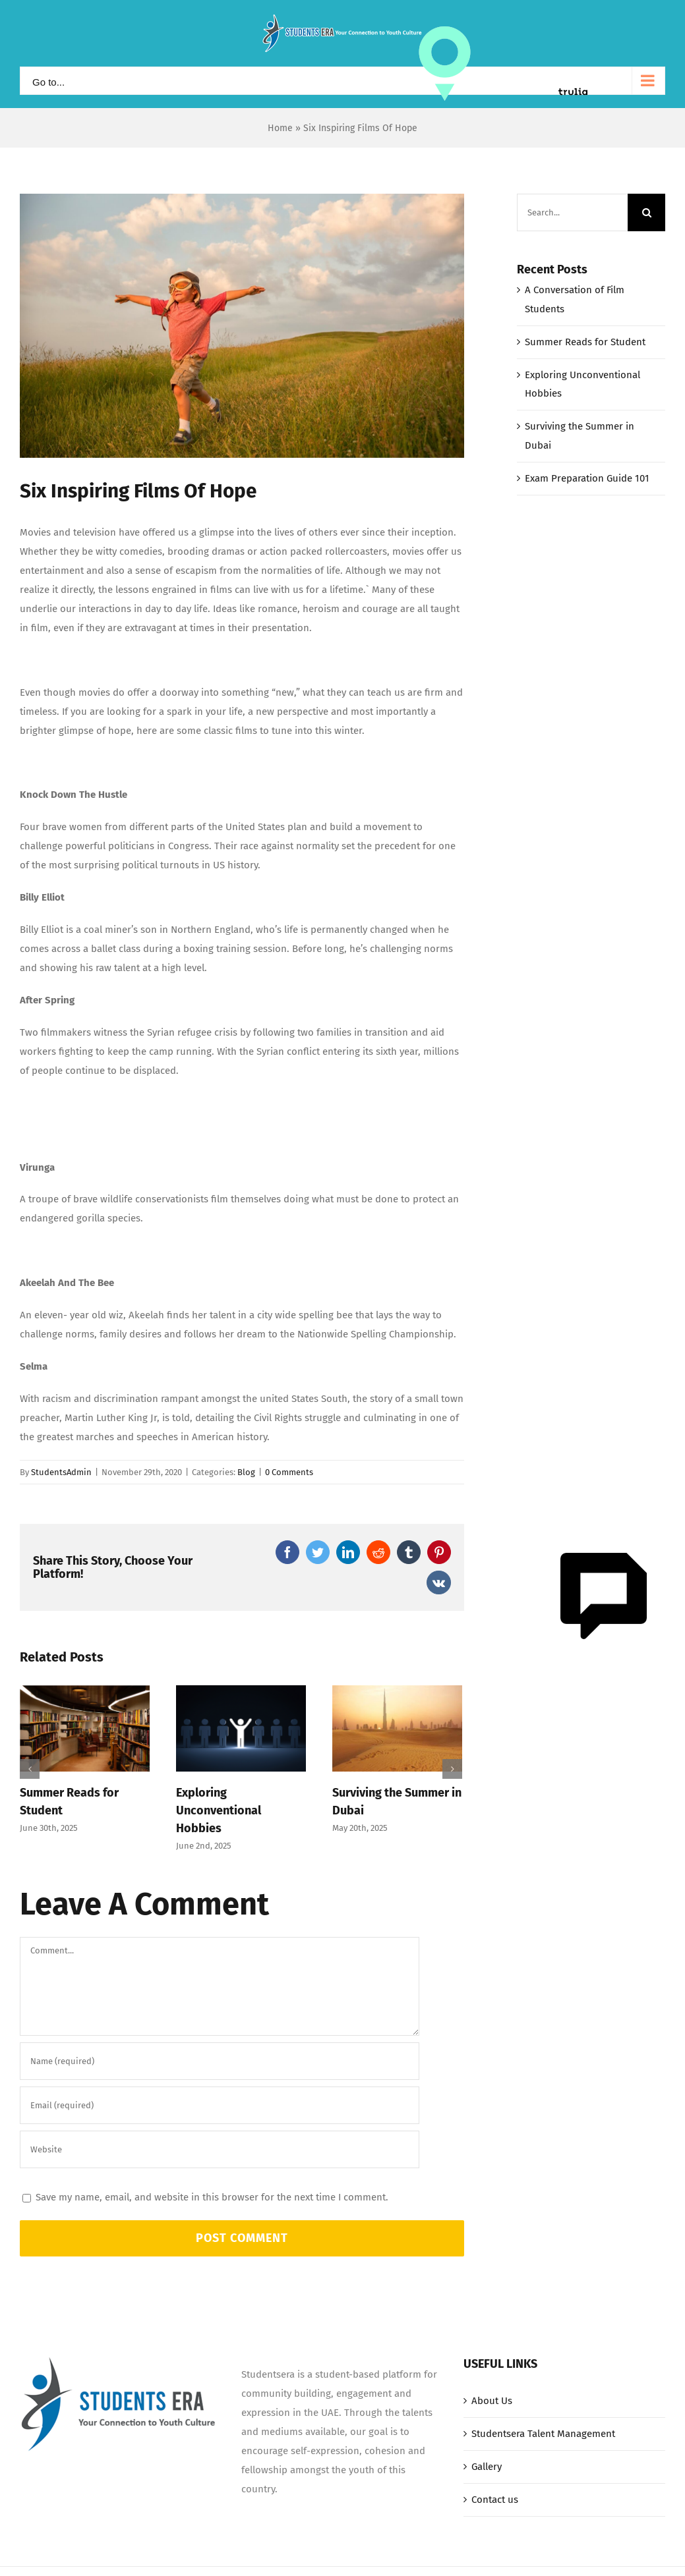  What do you see at coordinates (444, 63) in the screenshot?
I see `open TomTom navigation app` at bounding box center [444, 63].